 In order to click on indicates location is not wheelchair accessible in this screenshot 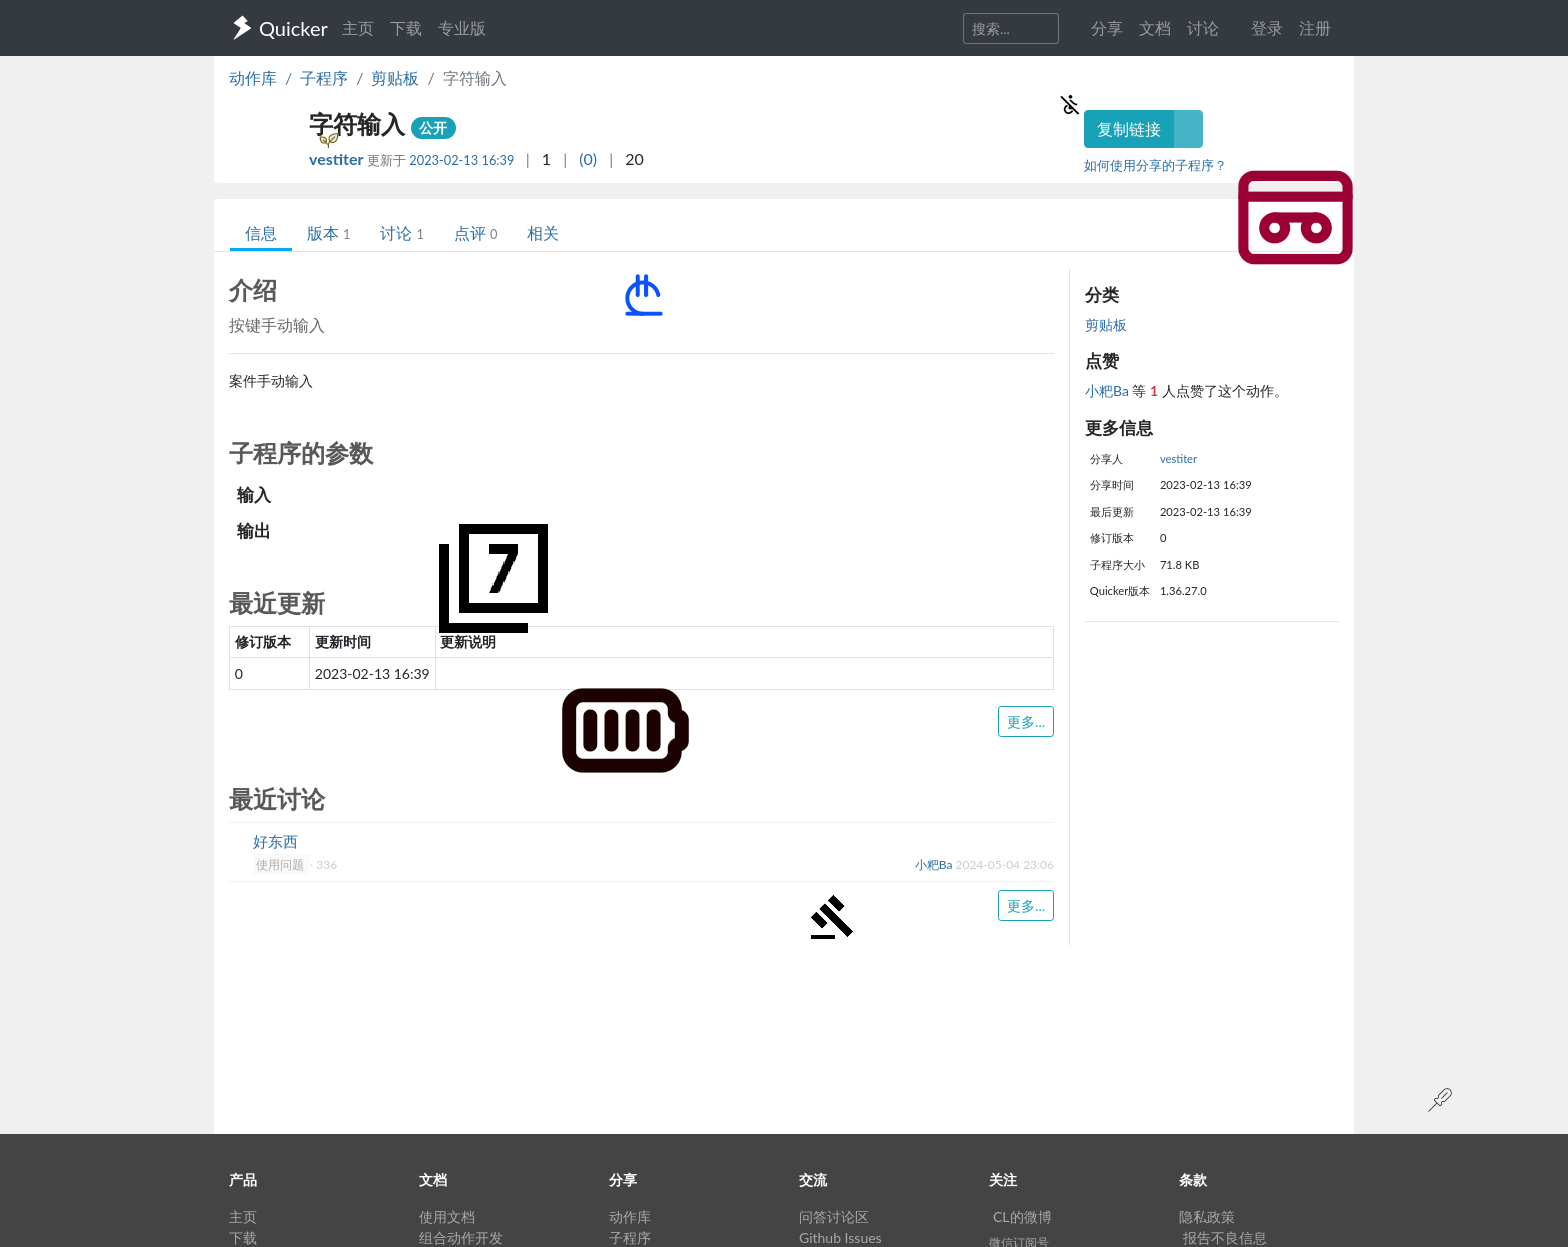, I will do `click(1070, 104)`.